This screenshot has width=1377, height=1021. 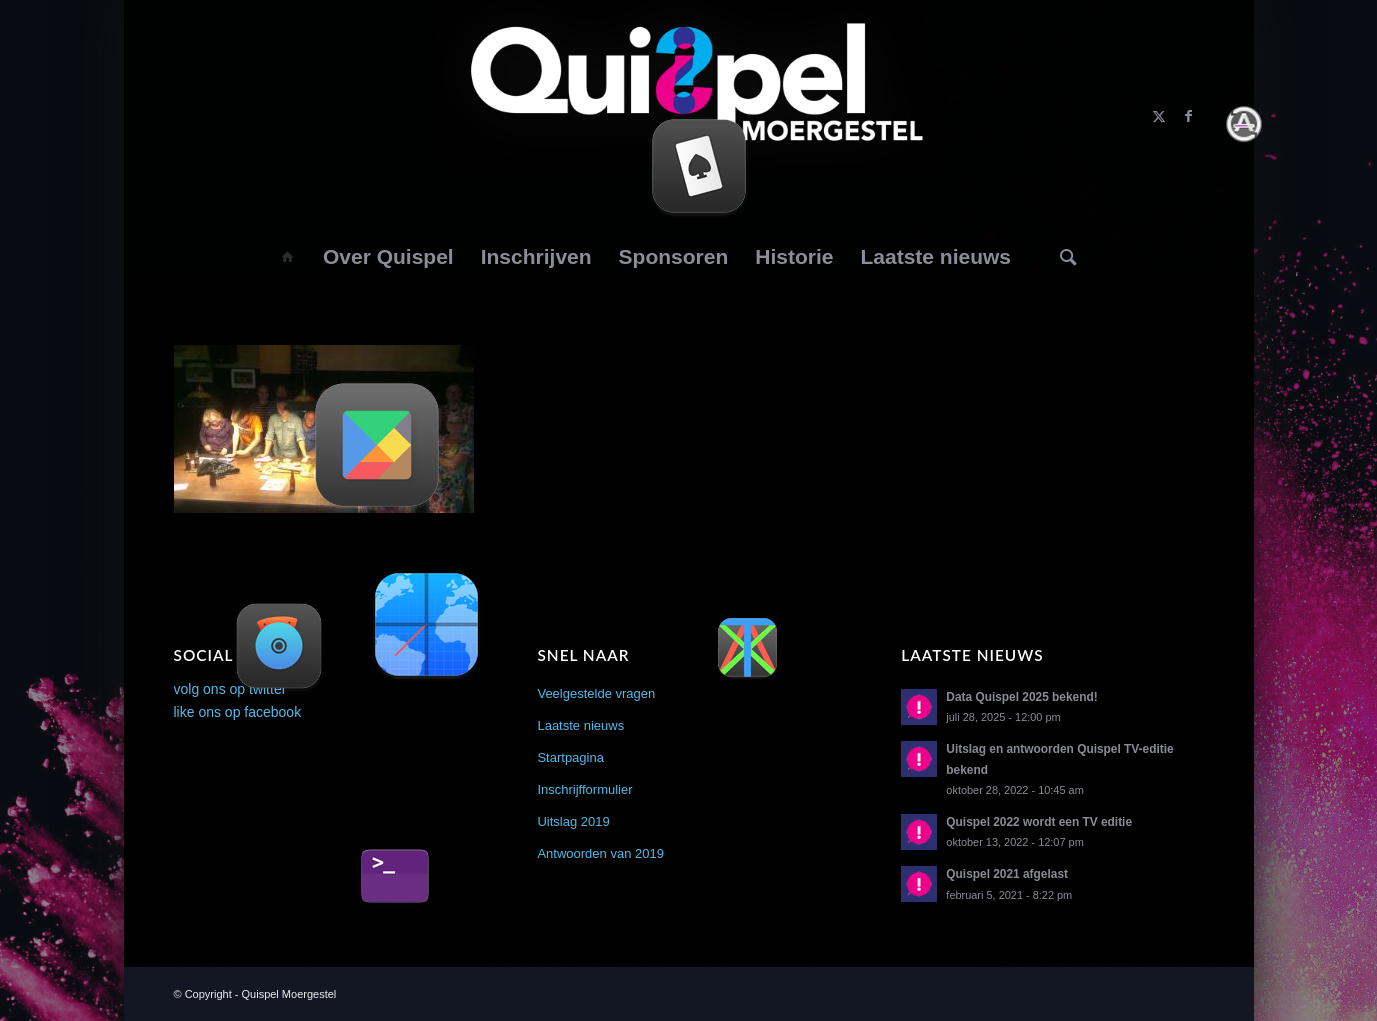 What do you see at coordinates (699, 166) in the screenshot?
I see `open solitaire card game` at bounding box center [699, 166].